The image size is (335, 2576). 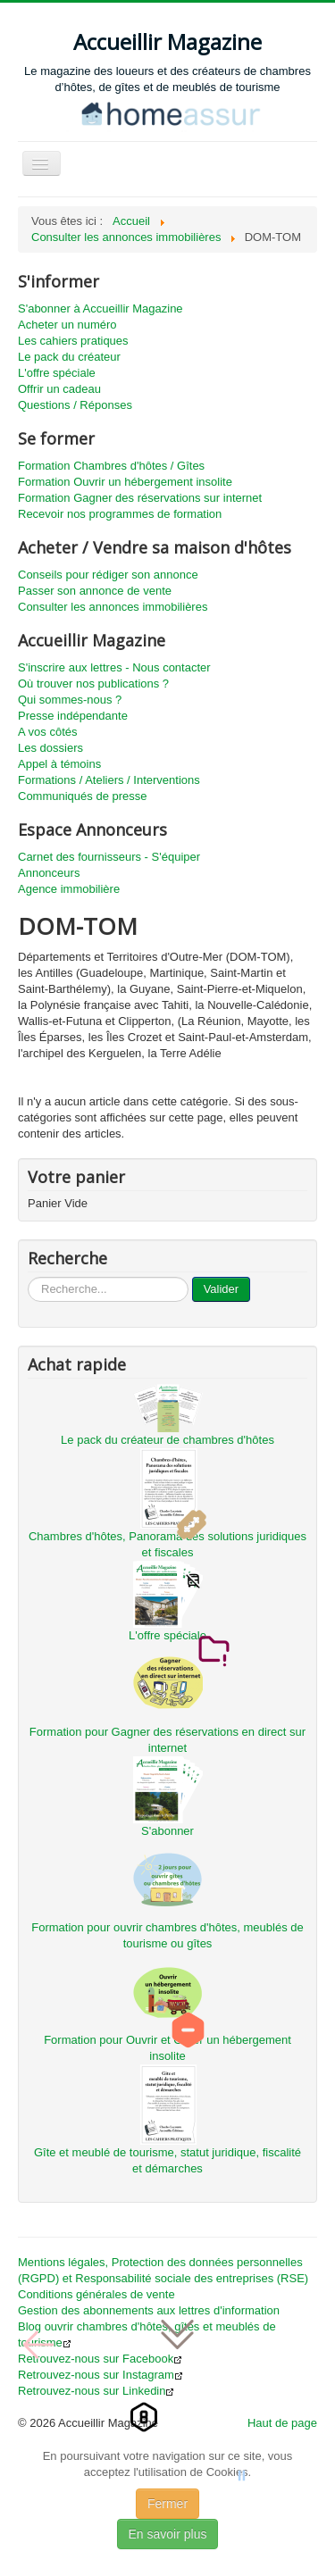 What do you see at coordinates (38, 2345) in the screenshot?
I see `go back to the previous screen` at bounding box center [38, 2345].